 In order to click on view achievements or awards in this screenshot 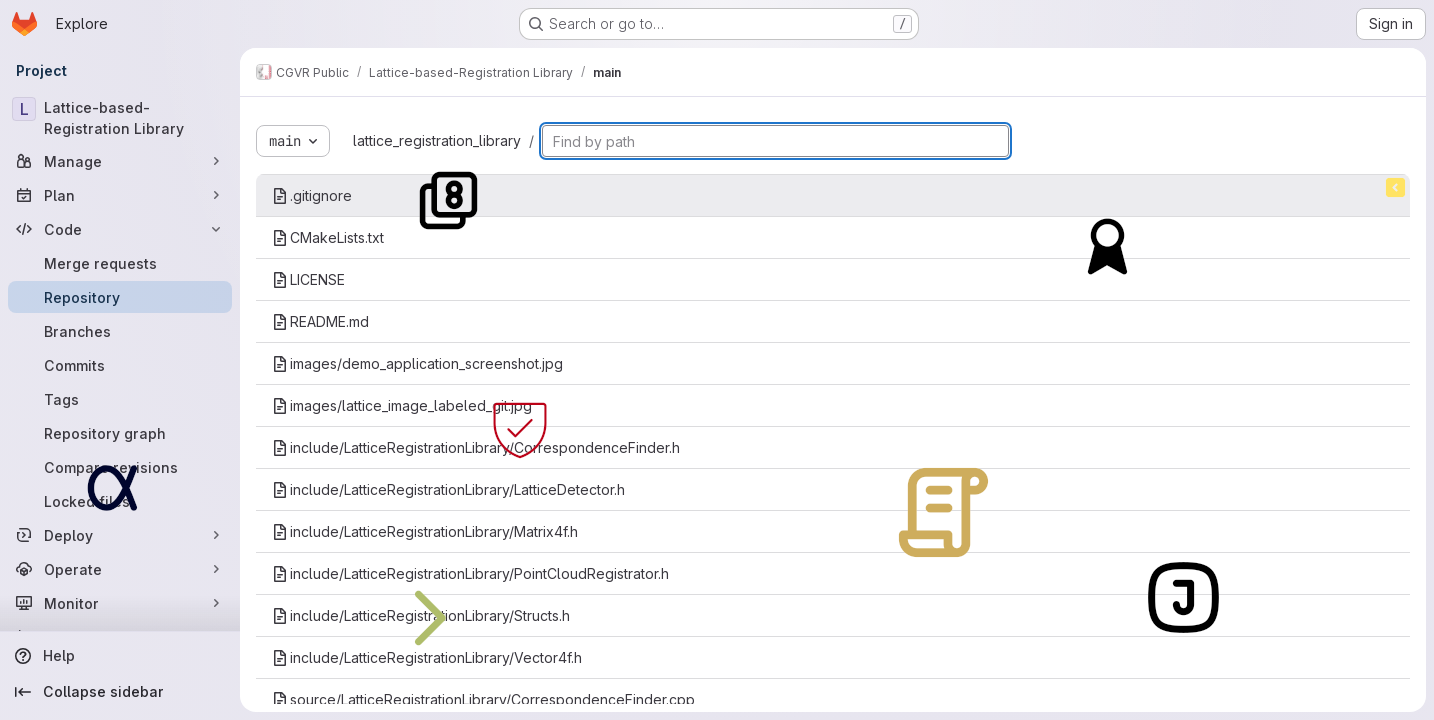, I will do `click(1107, 246)`.